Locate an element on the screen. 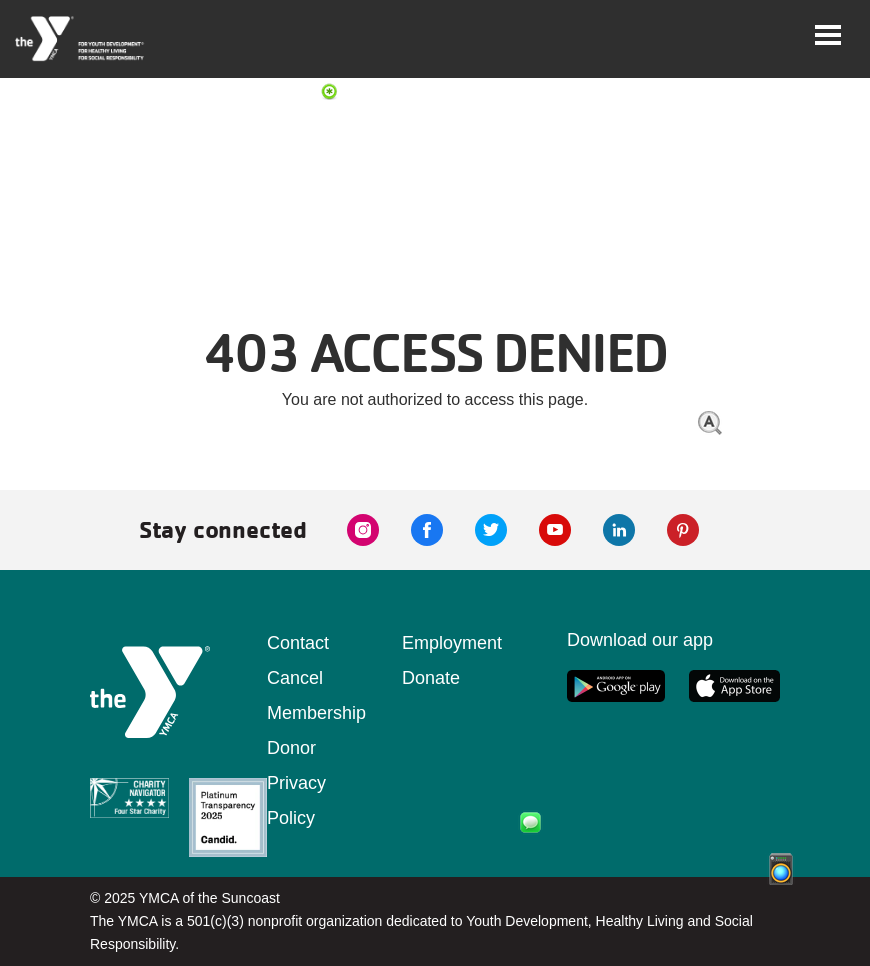 This screenshot has width=870, height=966. indicates a non-RAID storage device or single drive is located at coordinates (781, 869).